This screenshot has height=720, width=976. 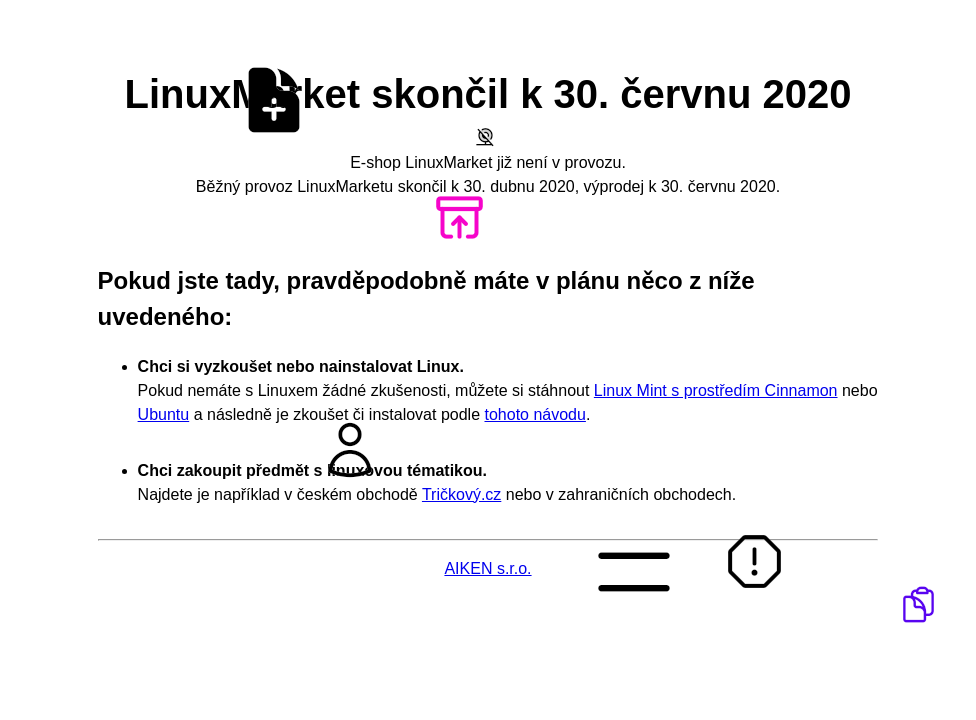 What do you see at coordinates (485, 137) in the screenshot?
I see `webcam is disabled or turned off` at bounding box center [485, 137].